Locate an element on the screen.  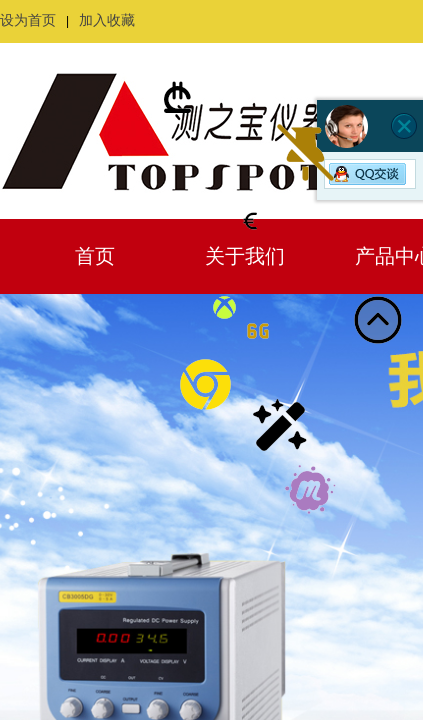
open xbox app or gaming hub is located at coordinates (224, 307).